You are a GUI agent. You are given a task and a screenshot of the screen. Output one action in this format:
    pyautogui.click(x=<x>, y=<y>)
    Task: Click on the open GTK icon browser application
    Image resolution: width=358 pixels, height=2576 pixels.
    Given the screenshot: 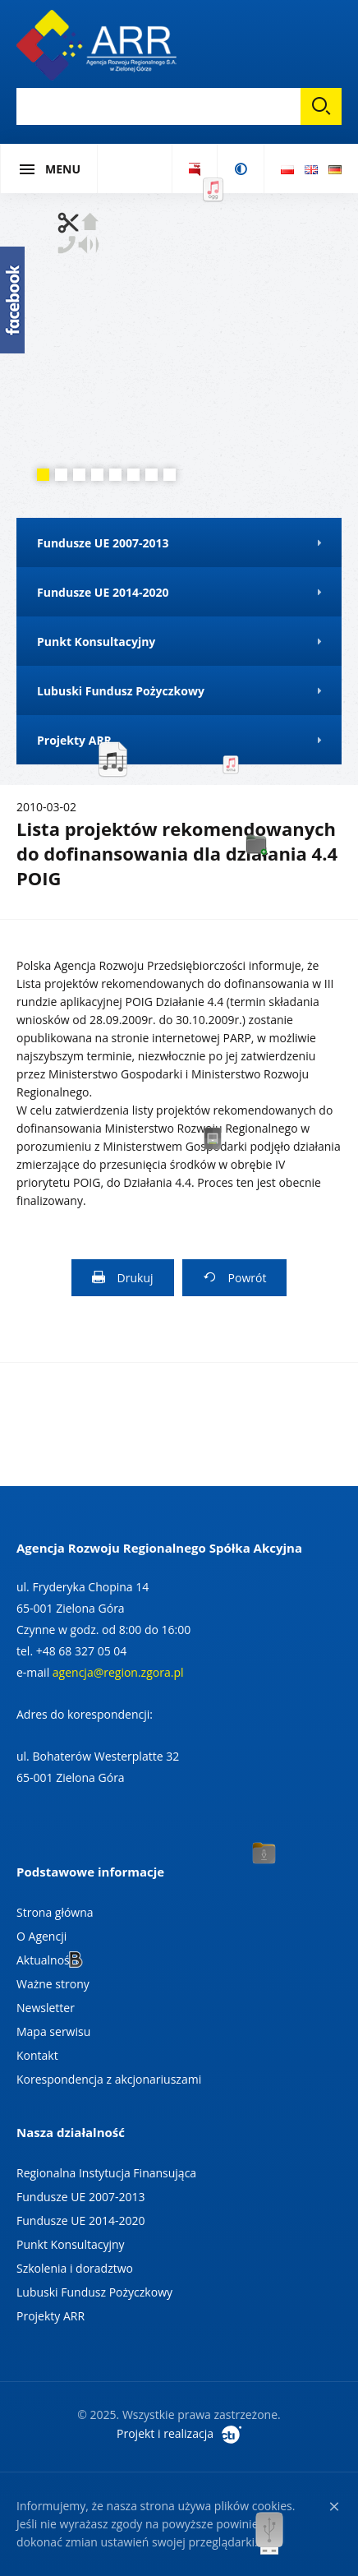 What is the action you would take?
    pyautogui.click(x=78, y=233)
    